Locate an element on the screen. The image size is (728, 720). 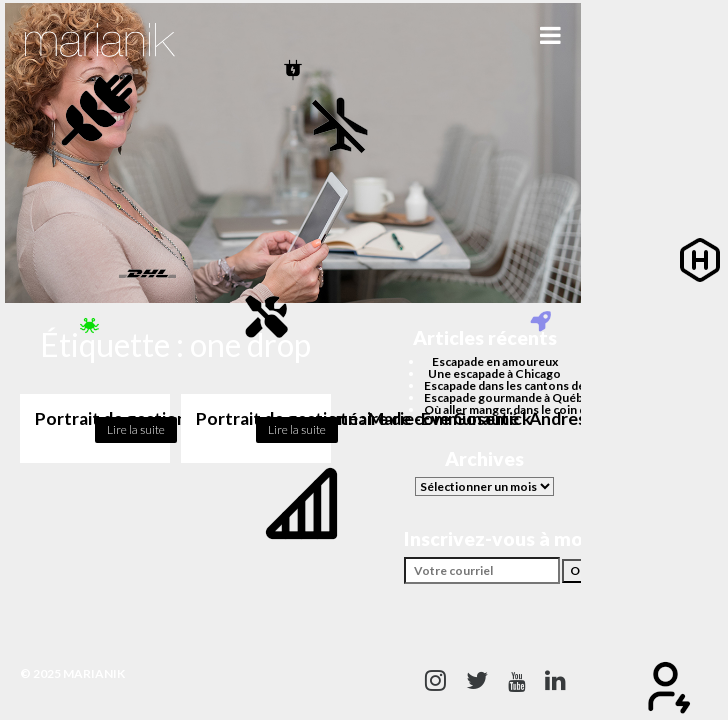
user account with quick actions is located at coordinates (665, 686).